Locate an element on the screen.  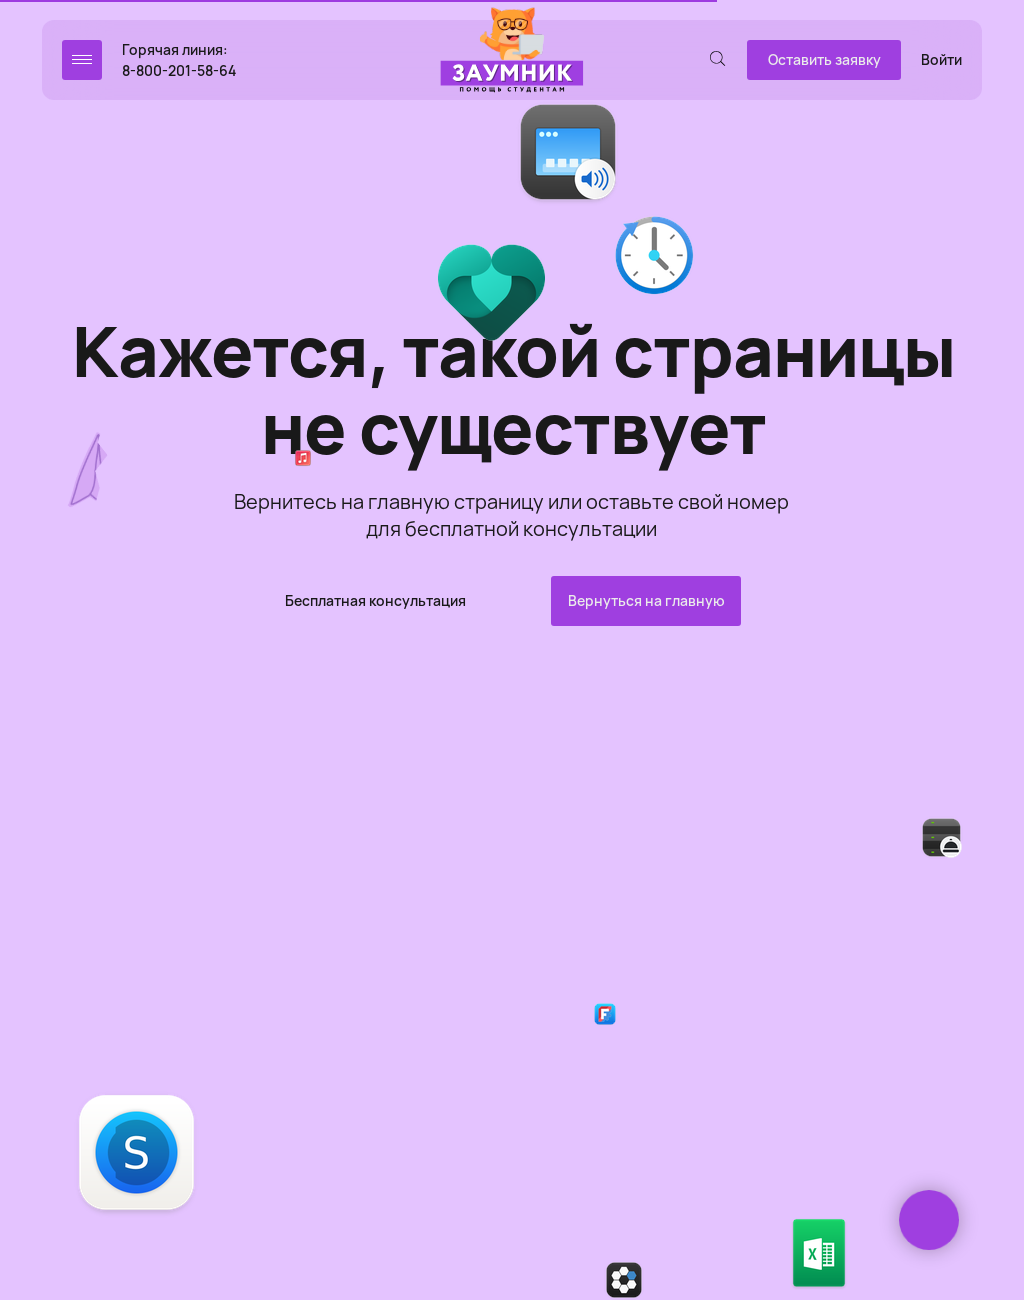
open the microsoft family safety app is located at coordinates (491, 291).